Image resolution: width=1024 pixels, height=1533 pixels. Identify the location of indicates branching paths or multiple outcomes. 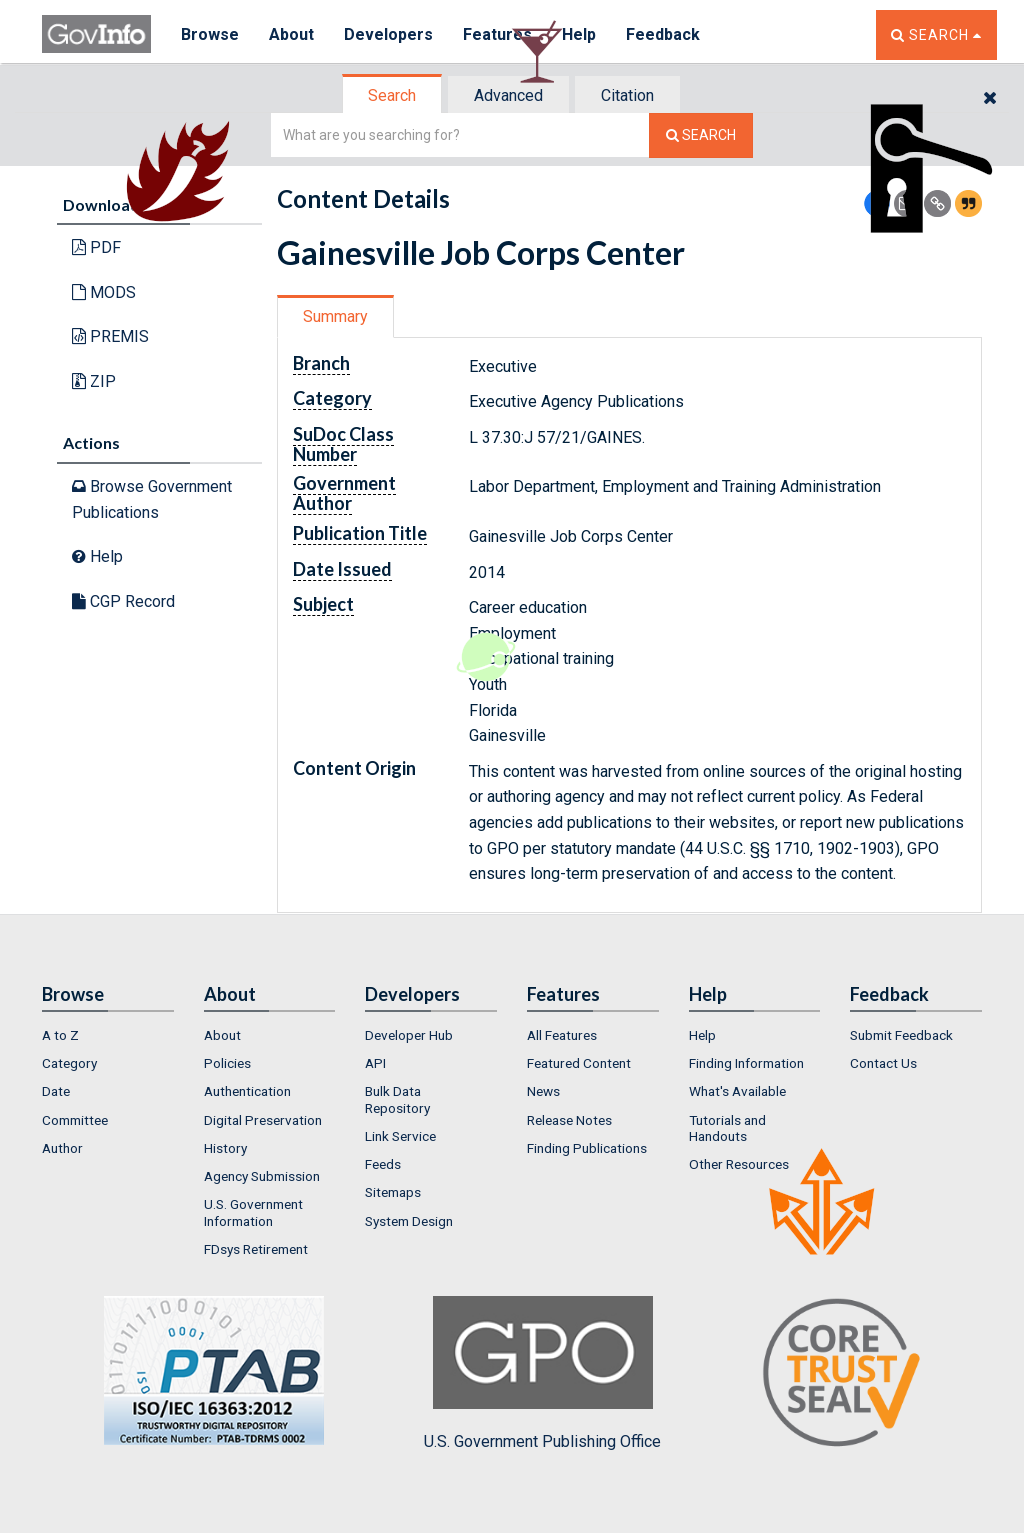
(821, 1202).